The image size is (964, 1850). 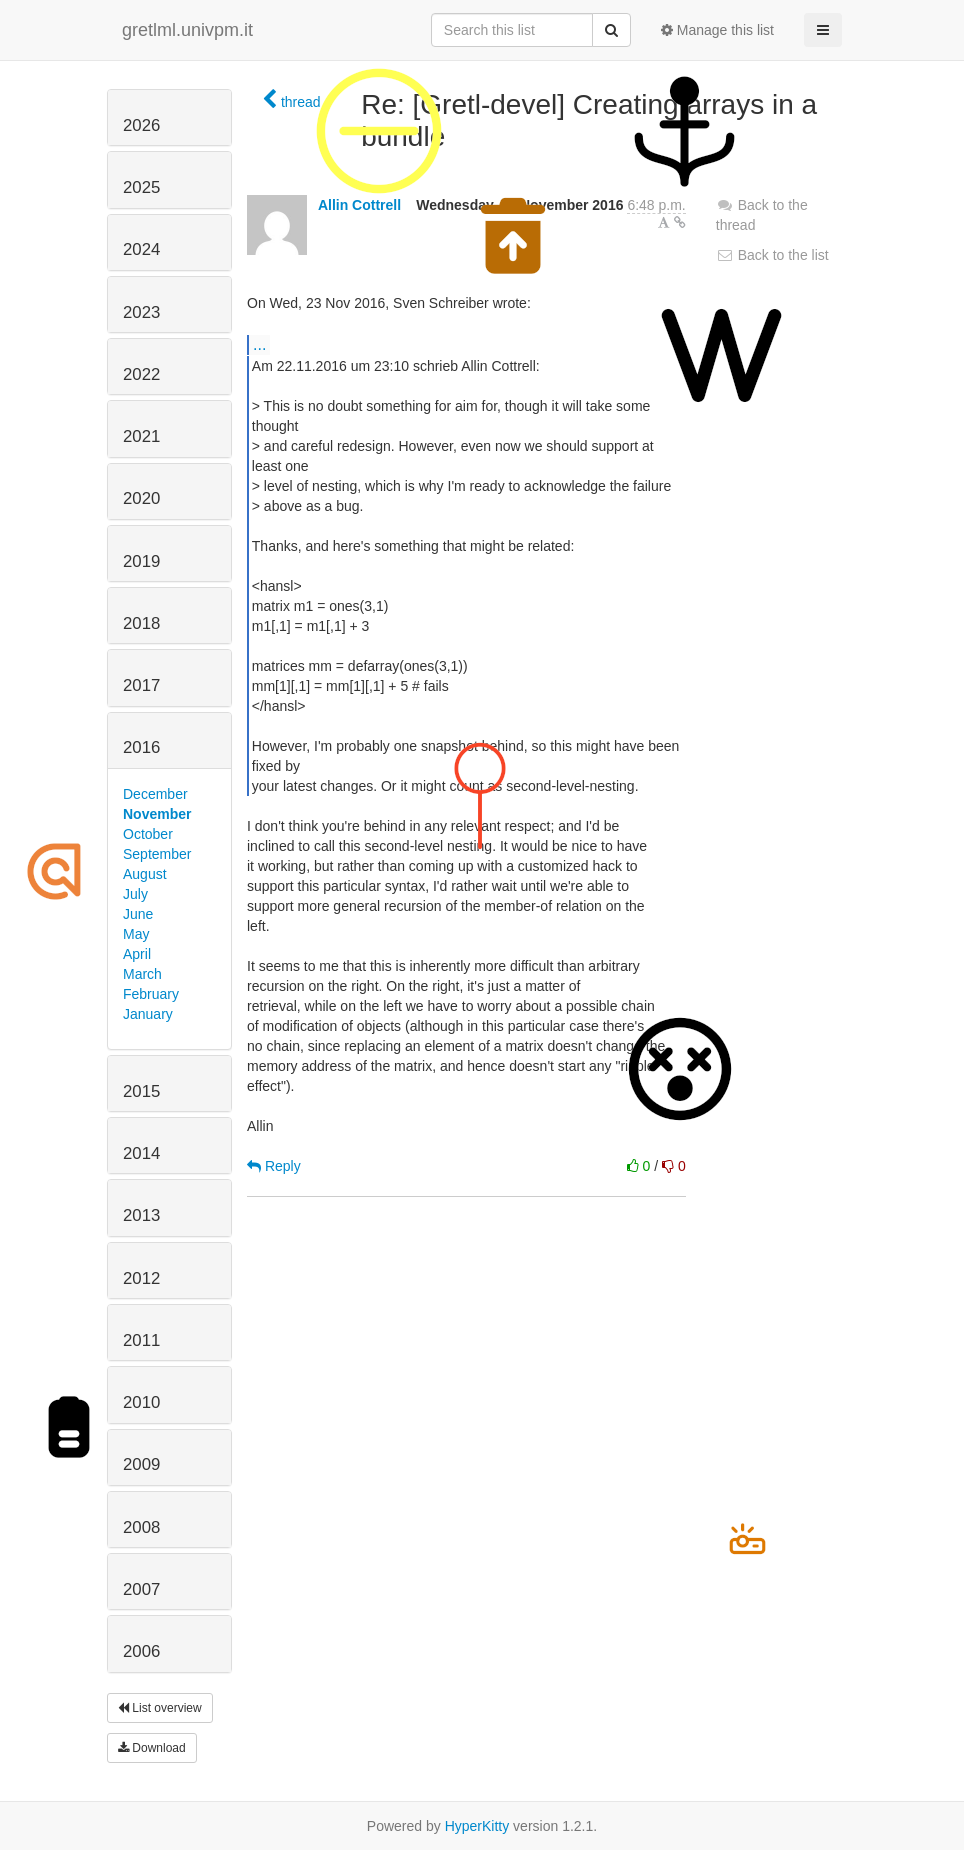 What do you see at coordinates (721, 355) in the screenshot?
I see `represents the letter "w" in text or keyboard input` at bounding box center [721, 355].